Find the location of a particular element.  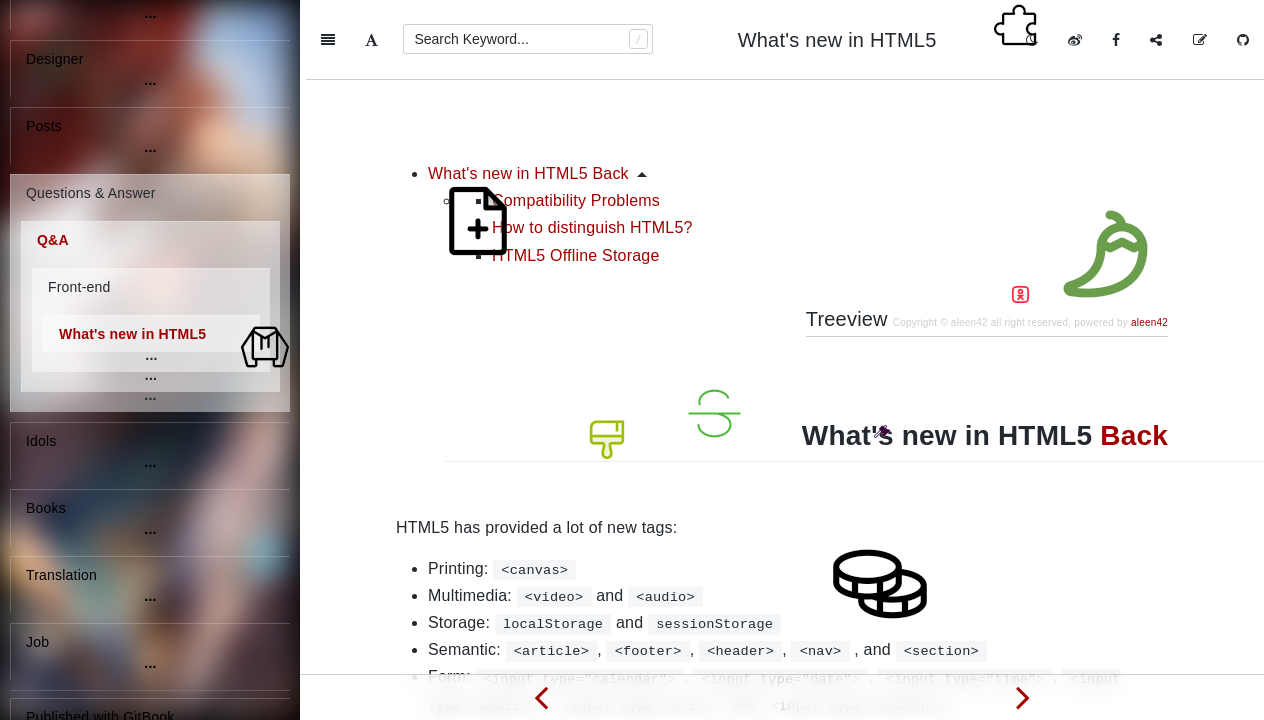

browse hoodies or sweatshirts is located at coordinates (265, 347).